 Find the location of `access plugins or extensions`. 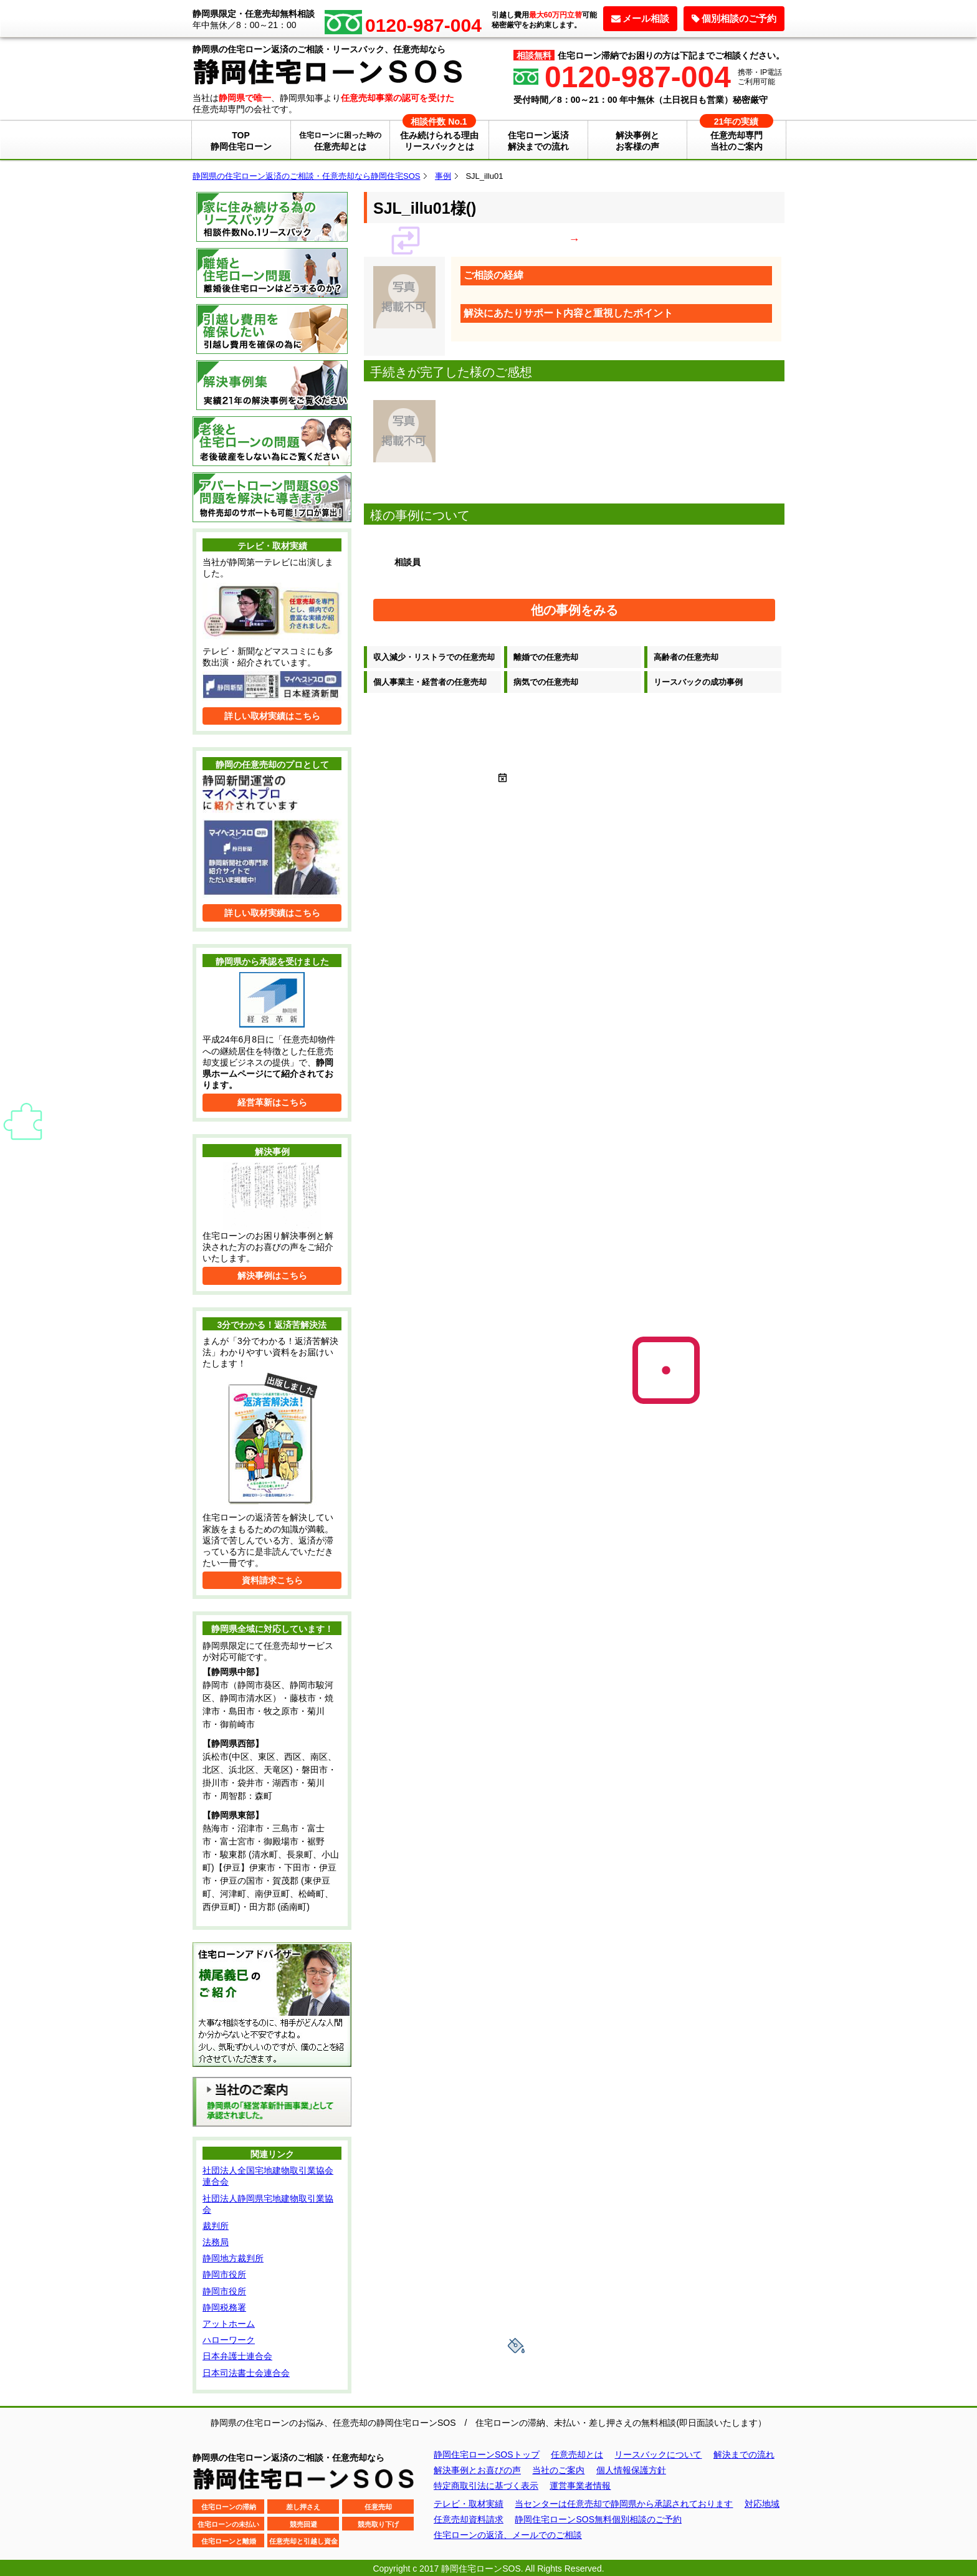

access plugins or extensions is located at coordinates (25, 1123).